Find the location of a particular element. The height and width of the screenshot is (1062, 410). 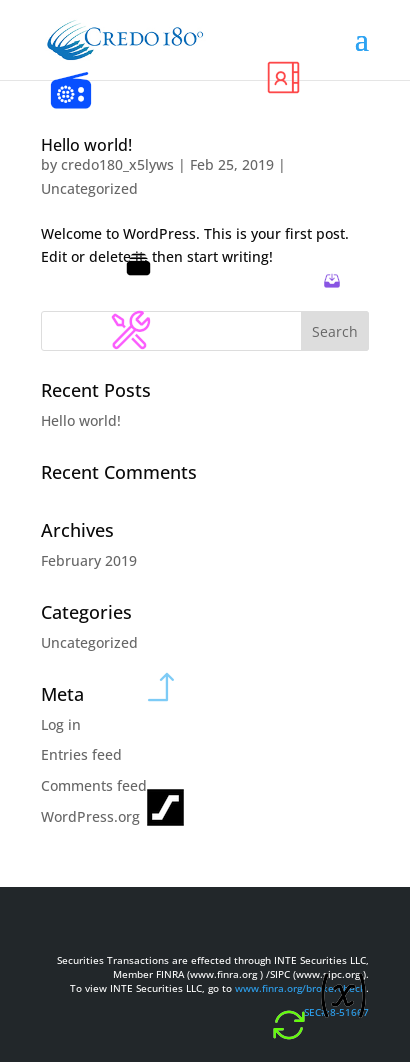

find nearby escalators is located at coordinates (165, 807).